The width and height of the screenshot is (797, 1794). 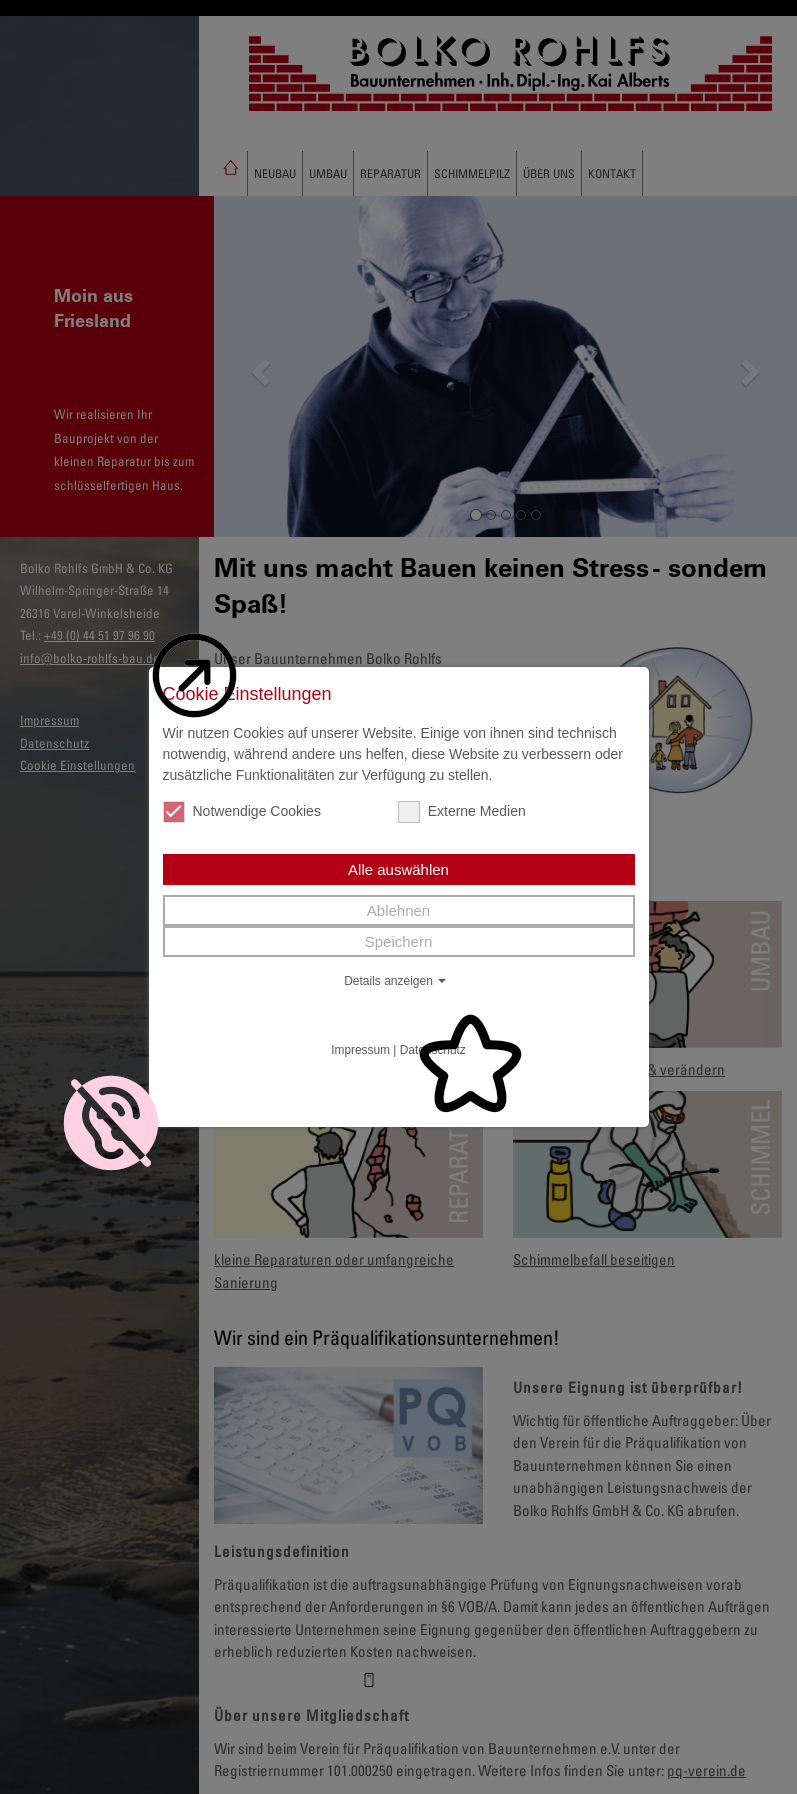 What do you see at coordinates (470, 1065) in the screenshot?
I see `add item to favorites` at bounding box center [470, 1065].